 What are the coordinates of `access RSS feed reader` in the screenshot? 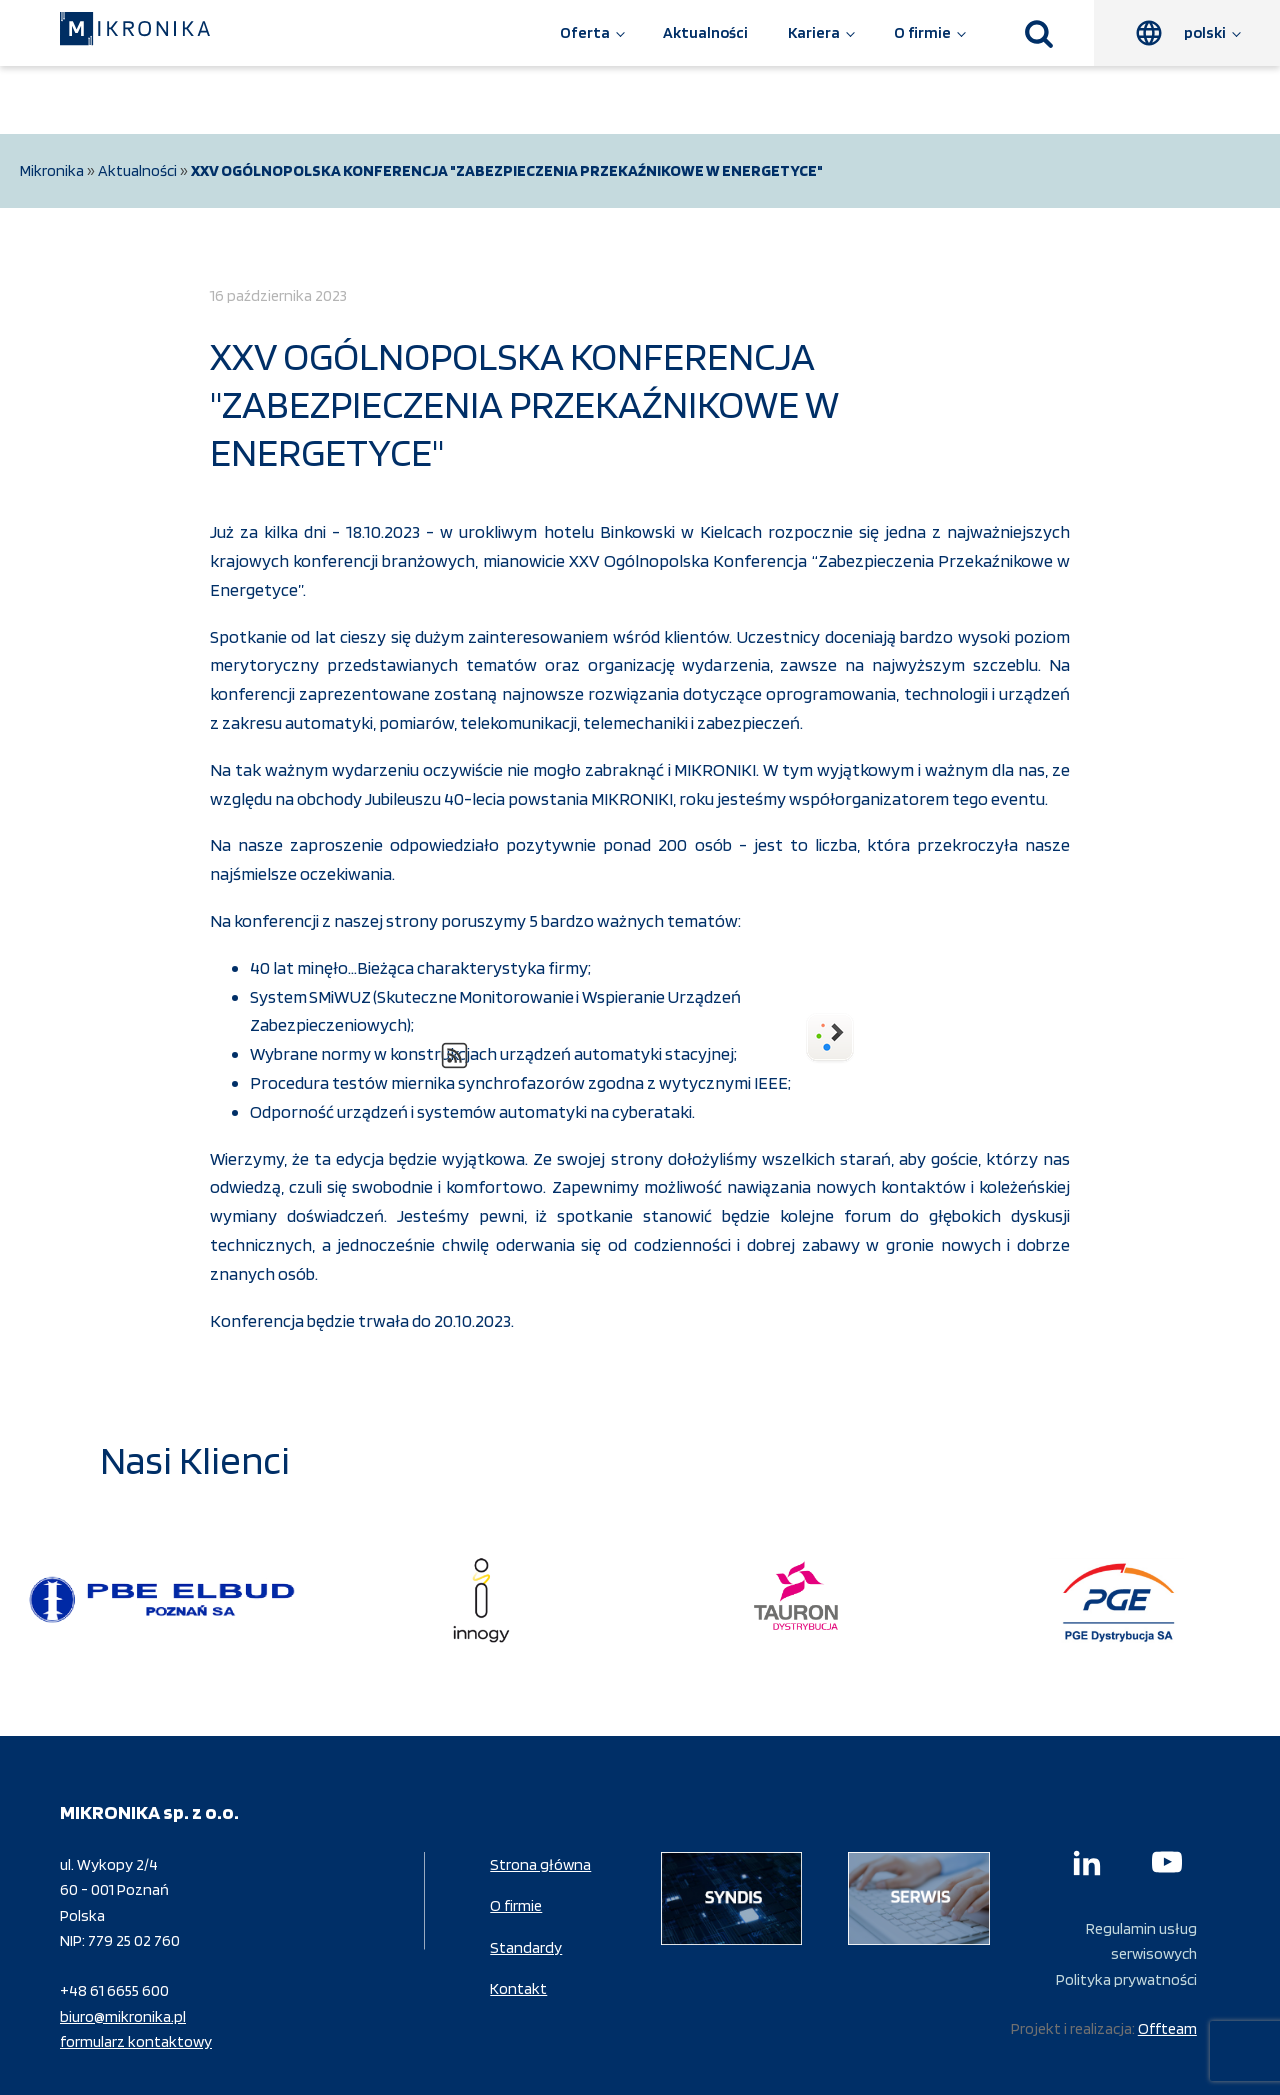 It's located at (454, 1055).